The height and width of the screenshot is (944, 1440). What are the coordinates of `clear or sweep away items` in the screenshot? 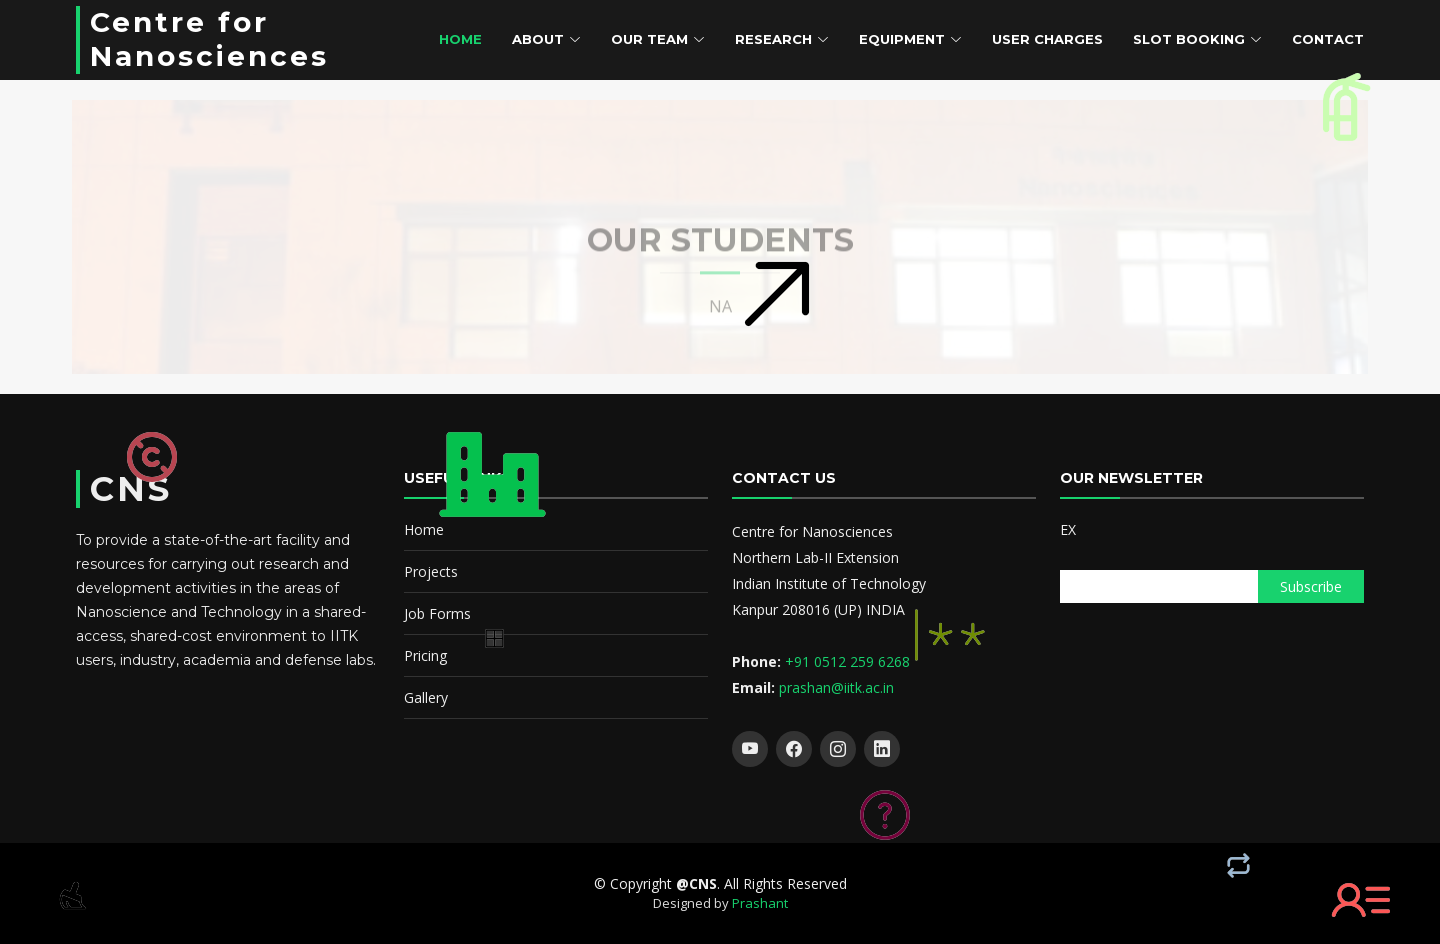 It's located at (72, 896).